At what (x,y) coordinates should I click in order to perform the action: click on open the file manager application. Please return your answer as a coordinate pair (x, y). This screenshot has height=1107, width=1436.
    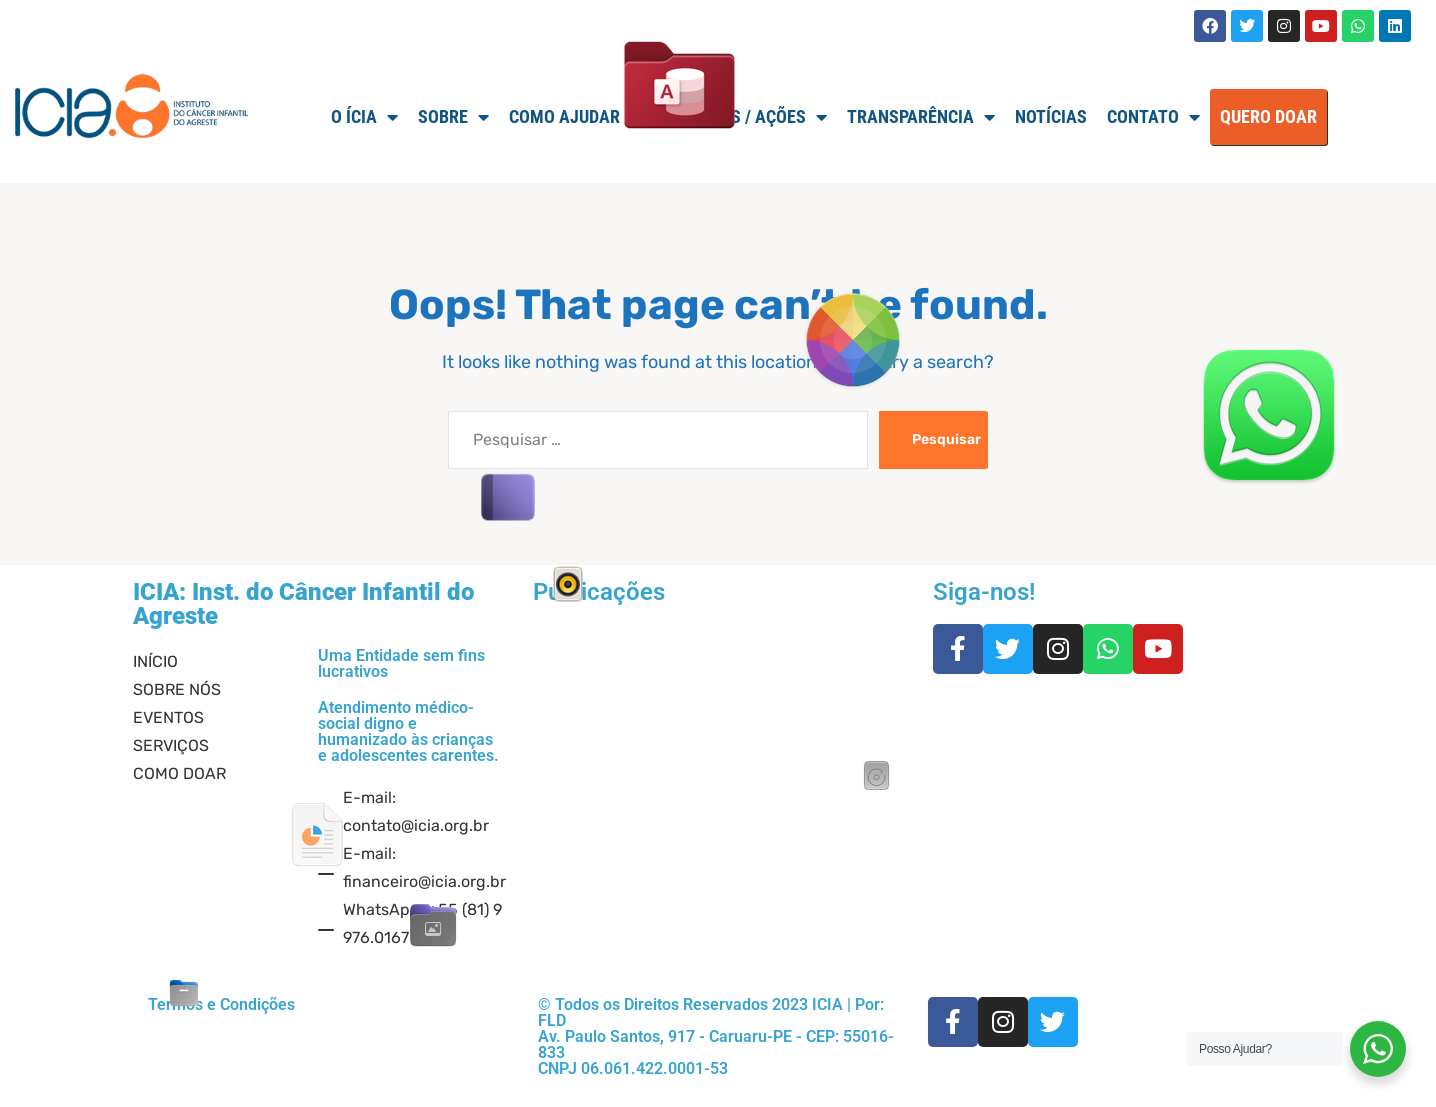
    Looking at the image, I should click on (184, 993).